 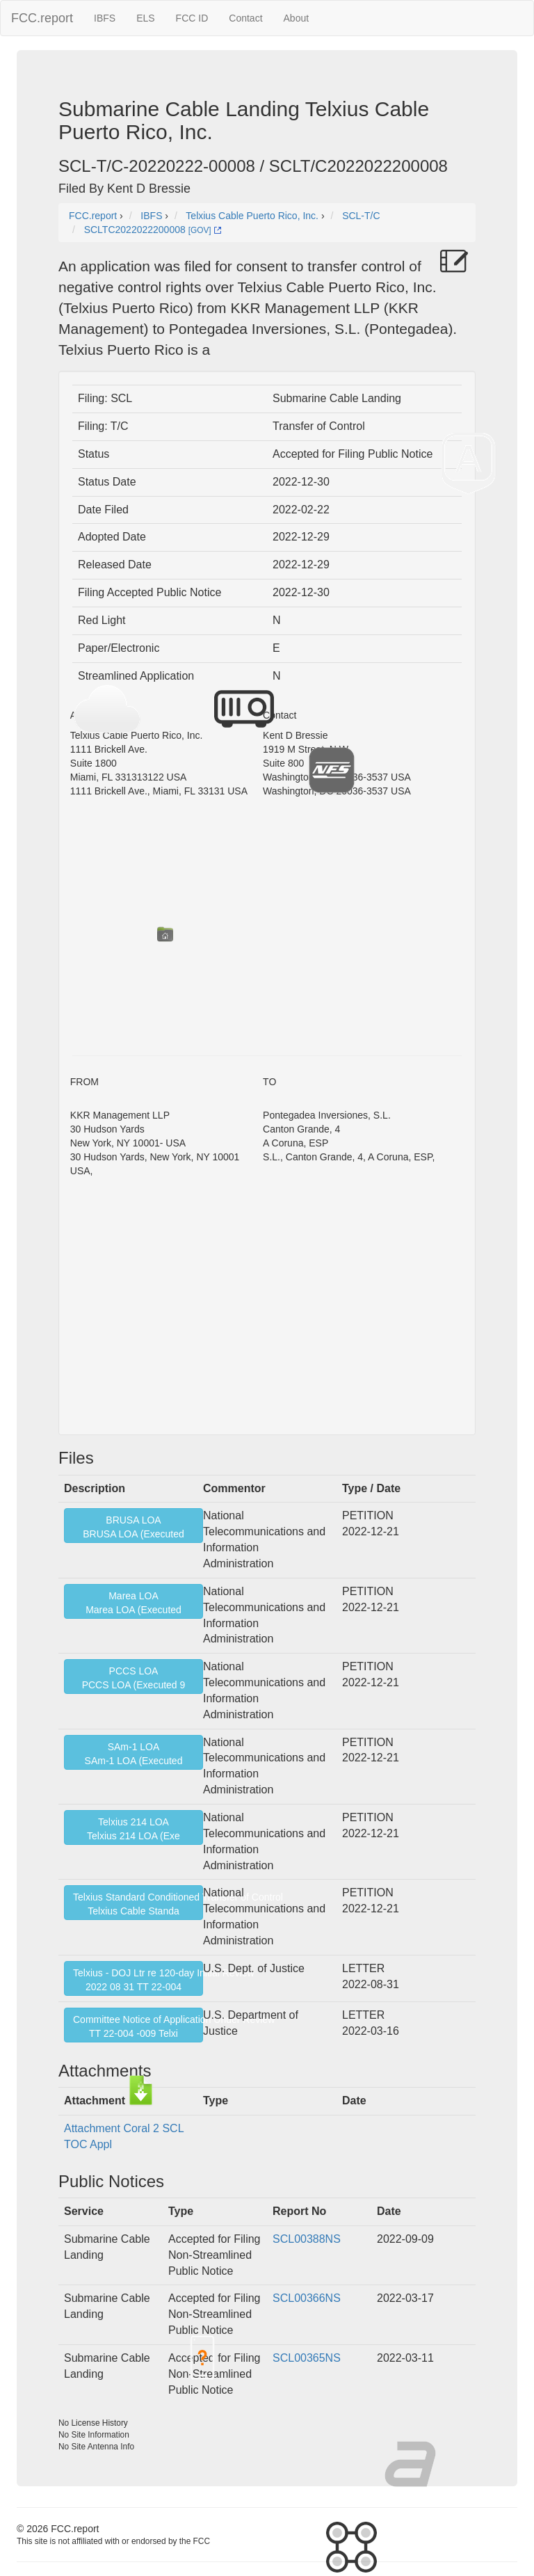 I want to click on launch need for speed underground 2 game, so click(x=332, y=770).